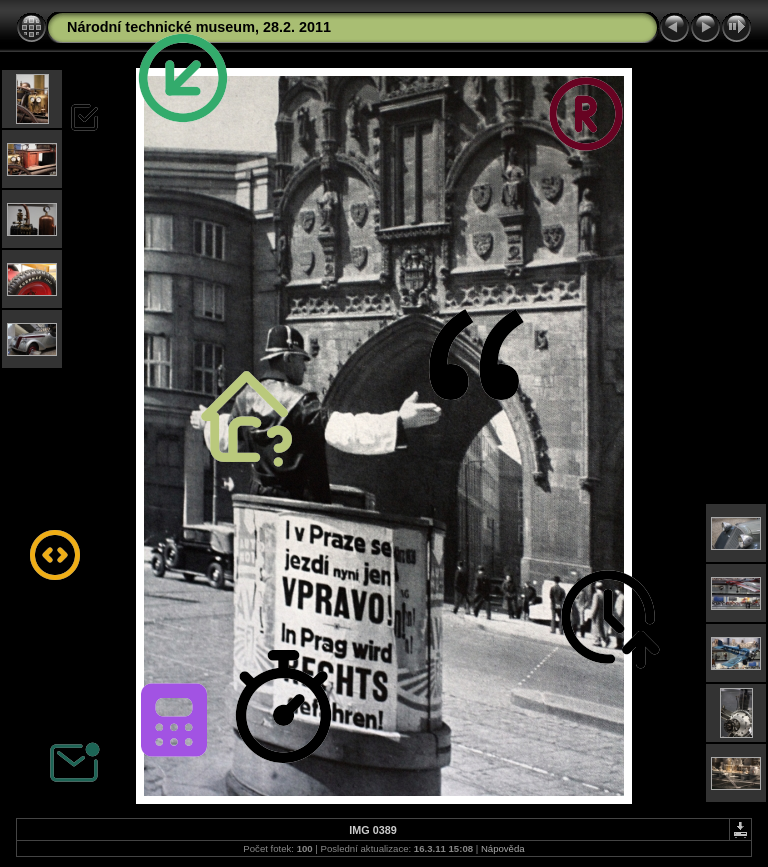 Image resolution: width=768 pixels, height=867 pixels. Describe the element at coordinates (183, 78) in the screenshot. I see `navigate to previous content or go back` at that location.